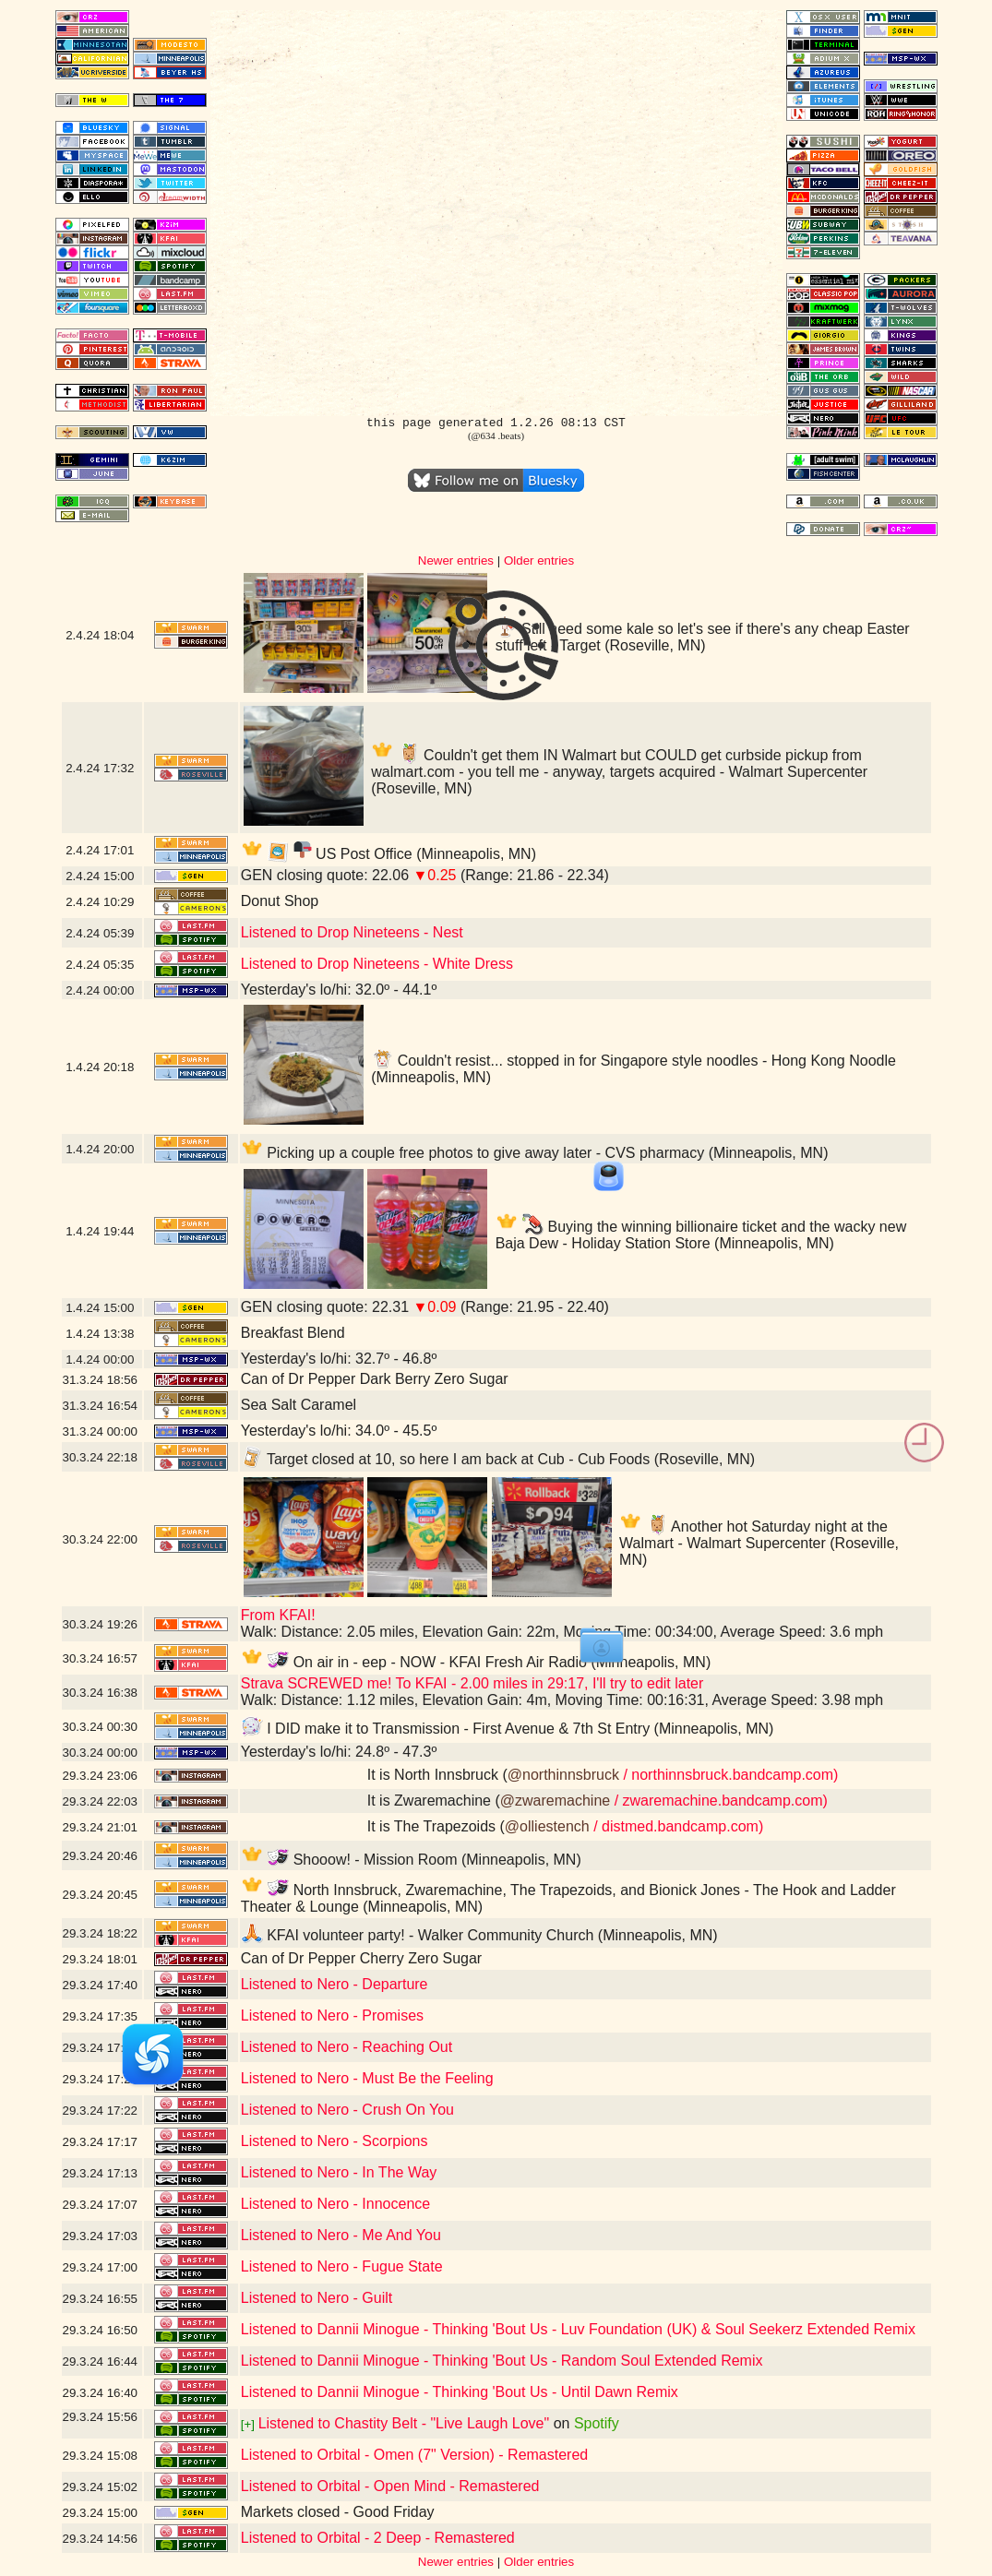  Describe the element at coordinates (503, 645) in the screenshot. I see `open revolt chat application` at that location.